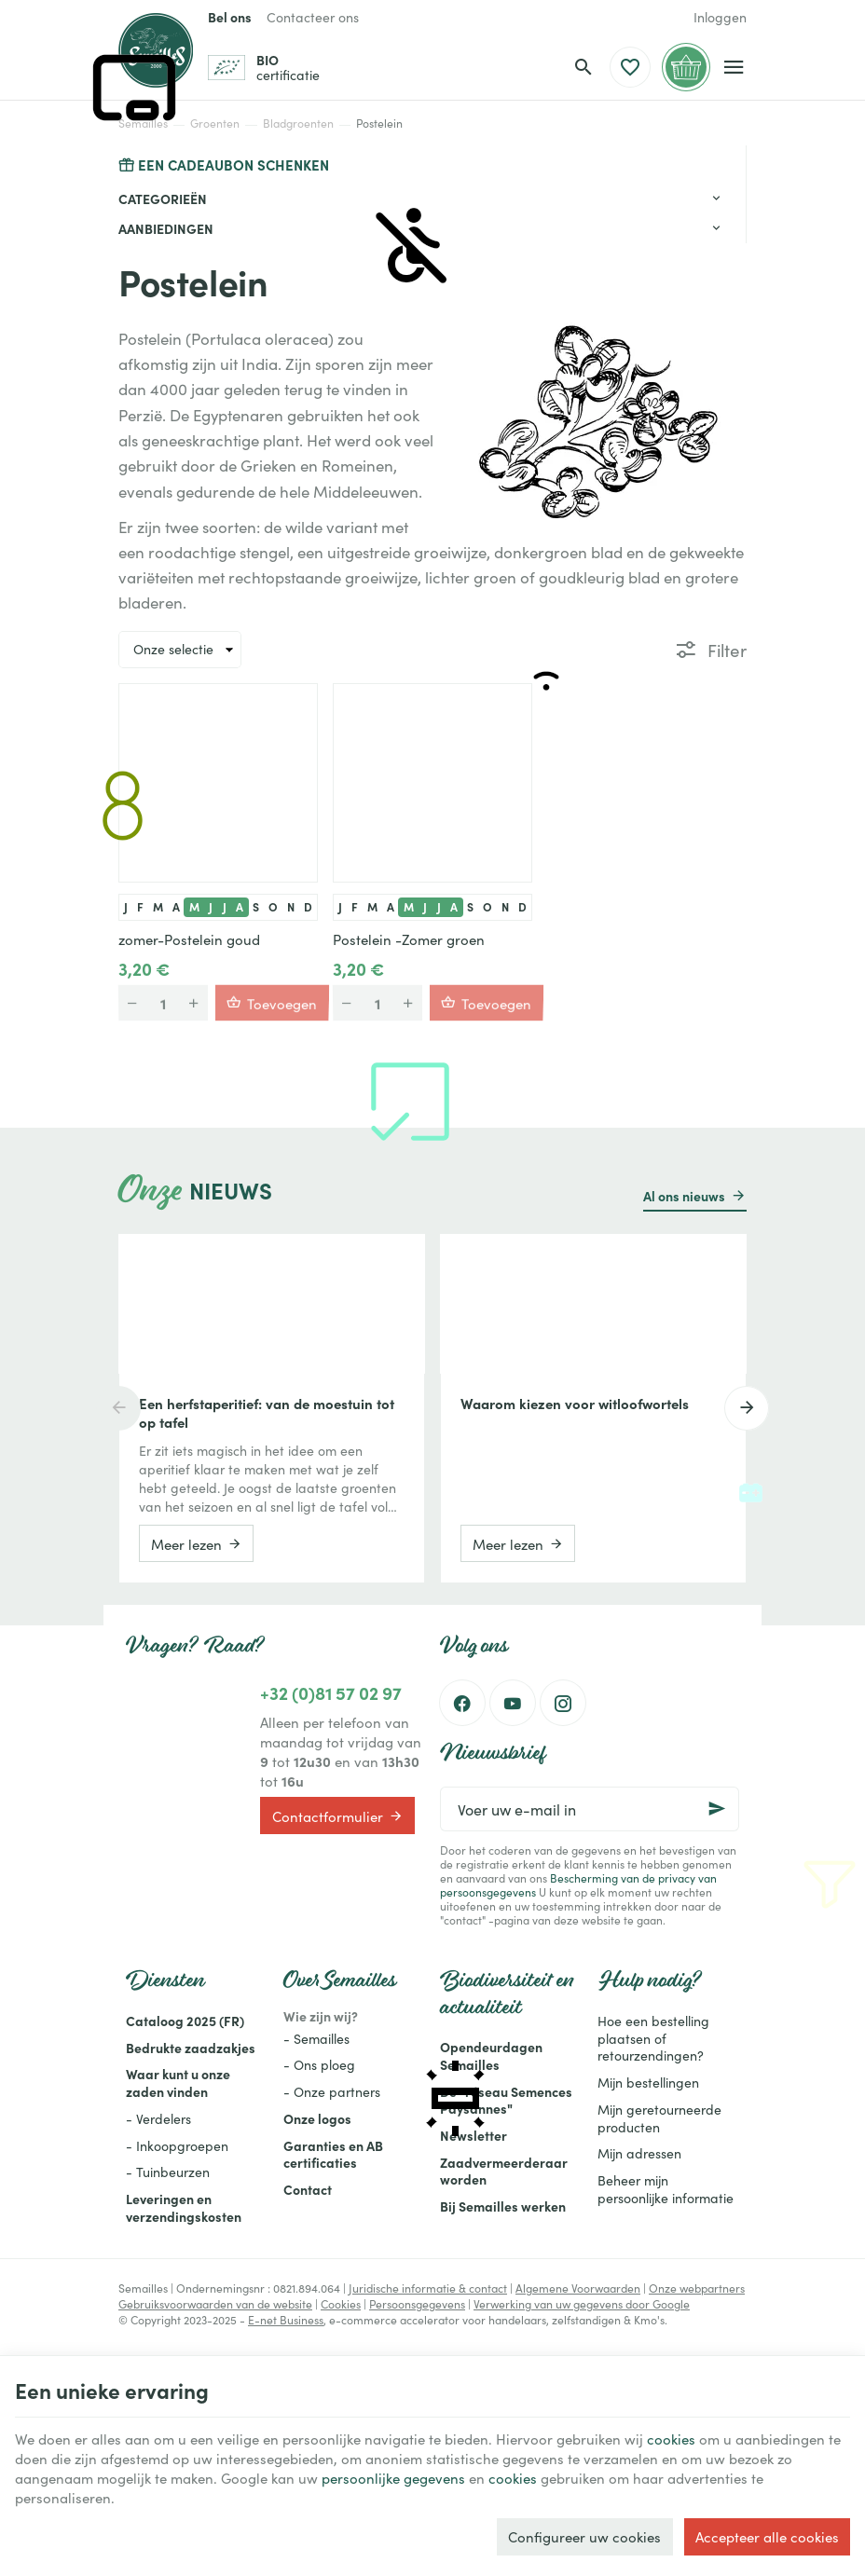 Image resolution: width=865 pixels, height=2576 pixels. Describe the element at coordinates (750, 1493) in the screenshot. I see `check vehicle battery status` at that location.